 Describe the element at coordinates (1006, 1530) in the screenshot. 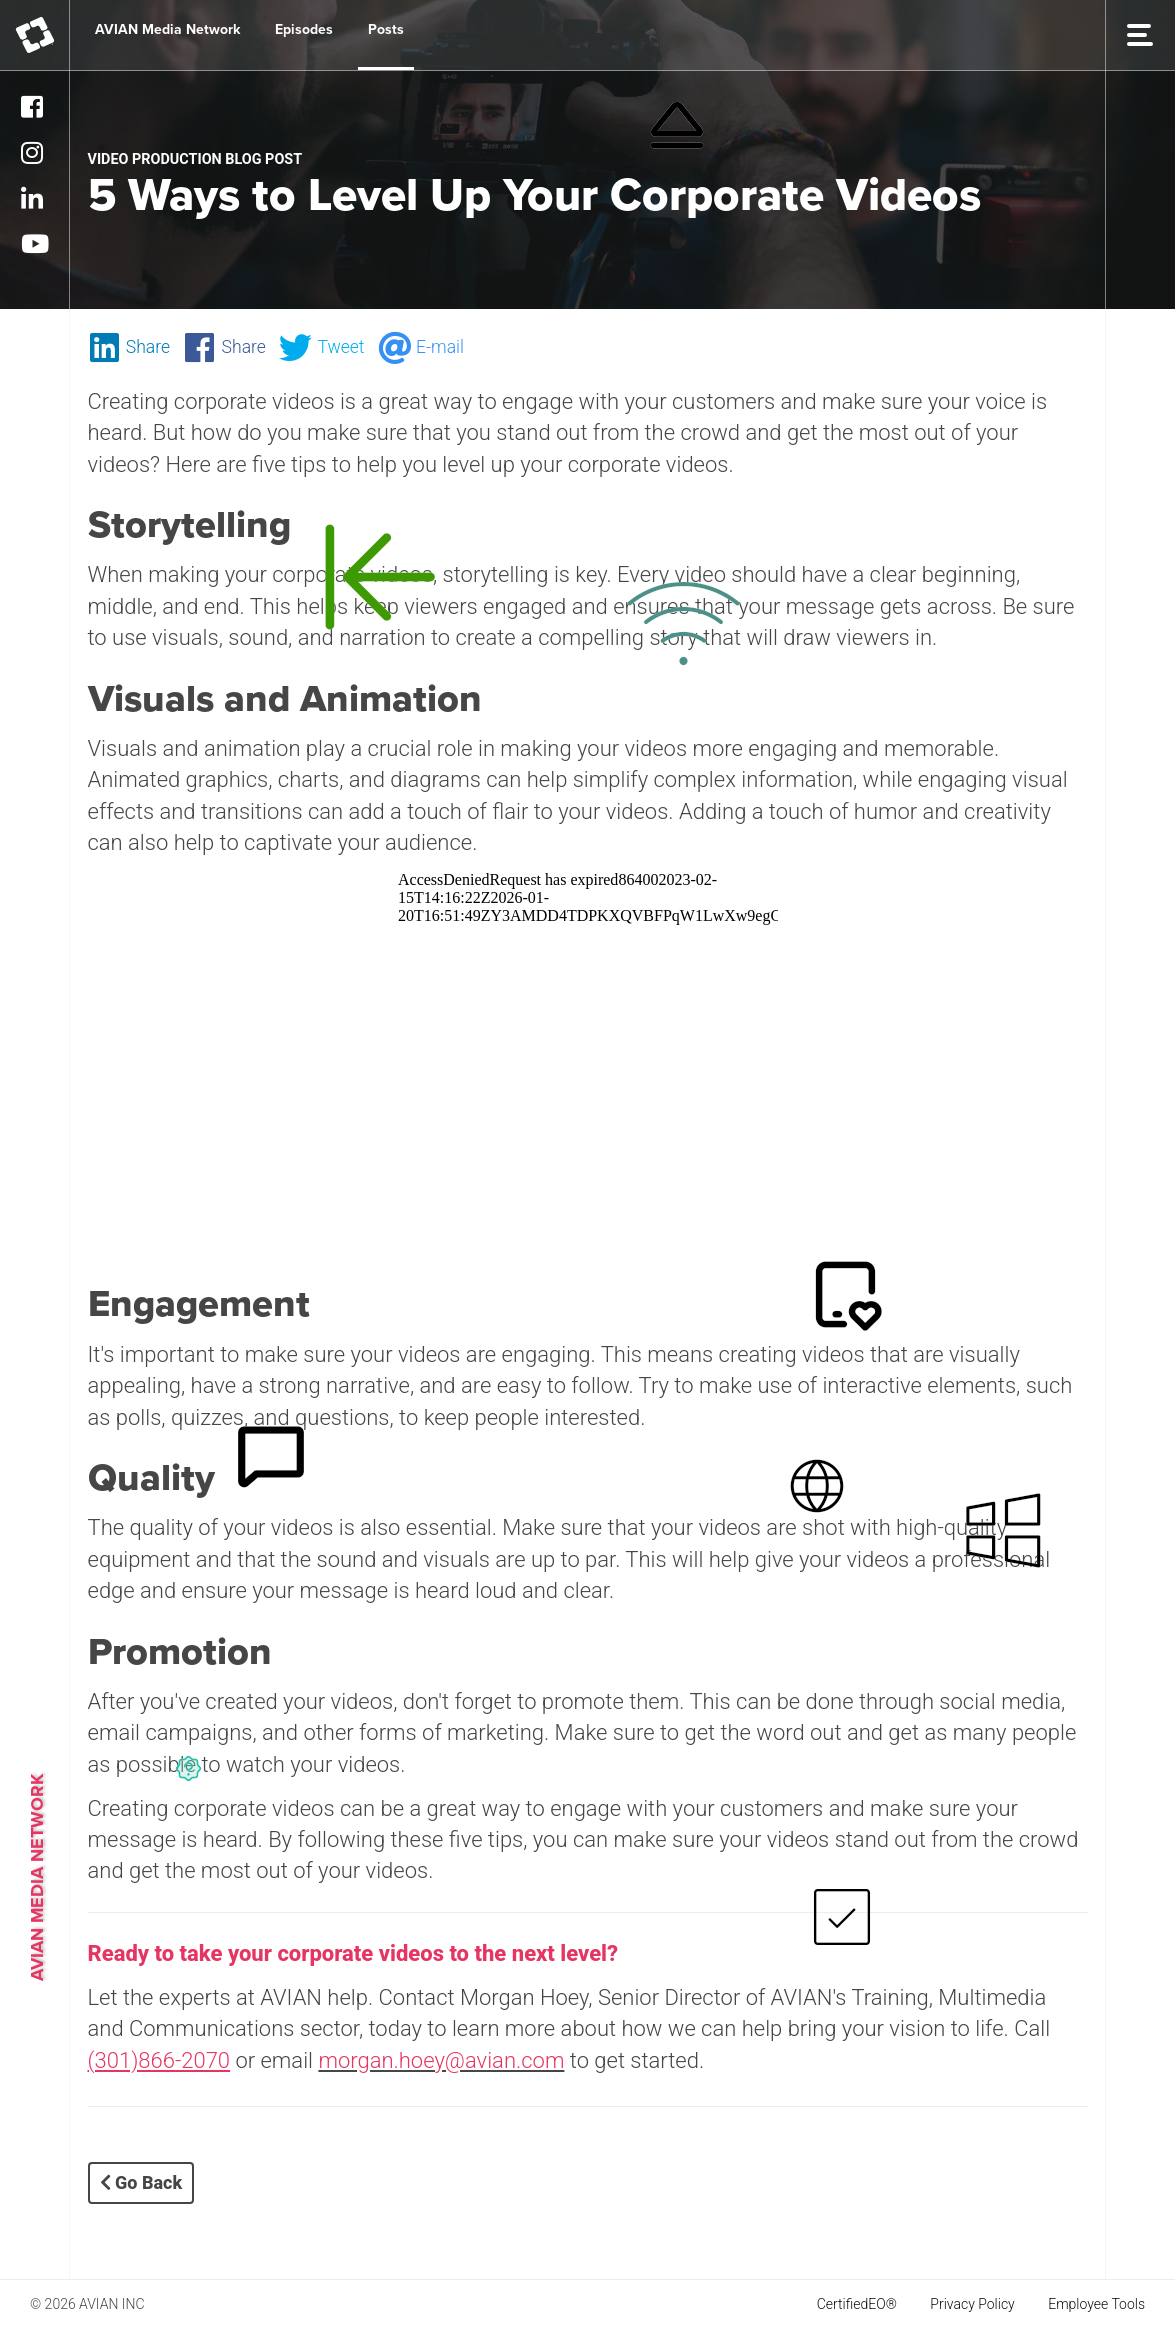

I see `open the Windows start menu` at that location.